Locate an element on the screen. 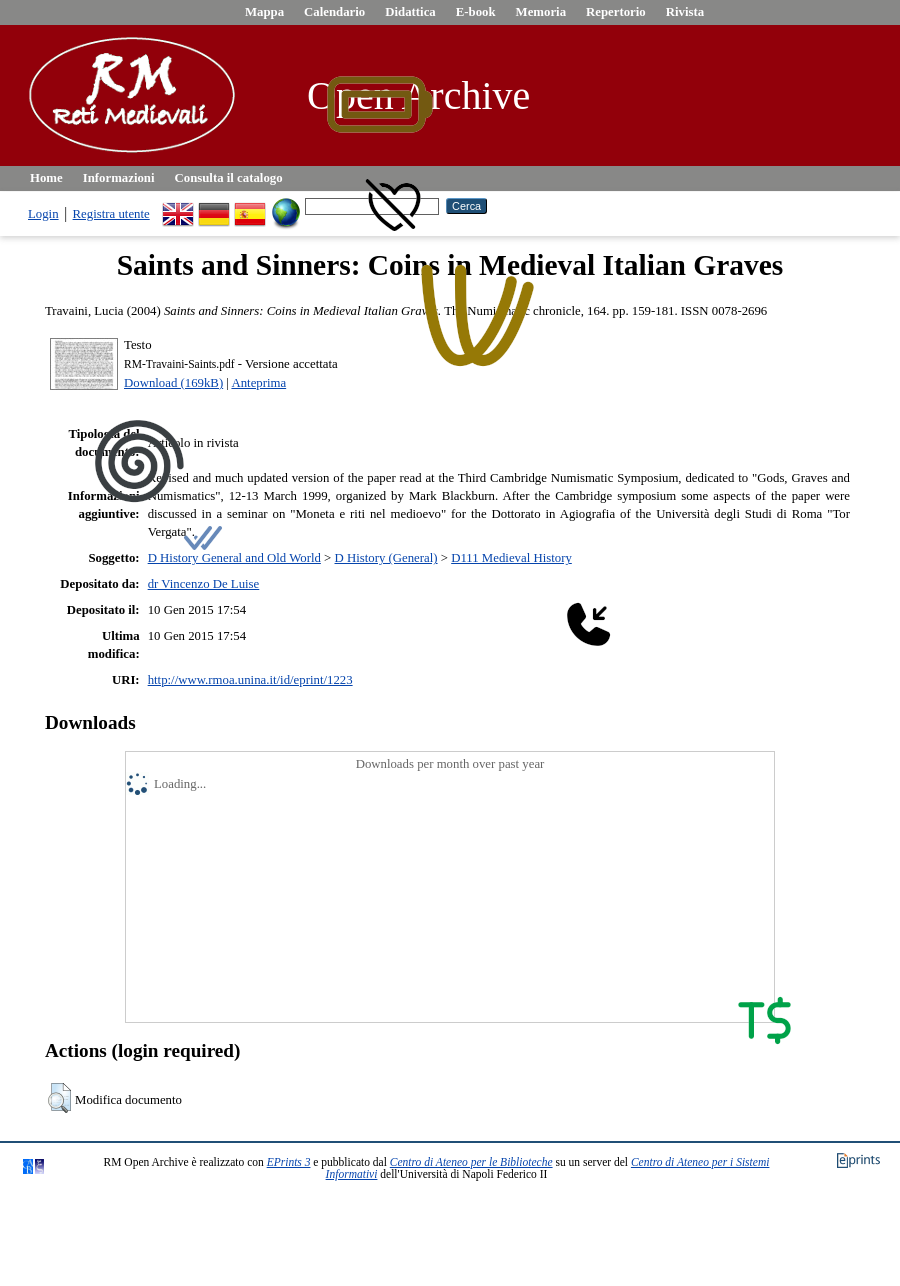 This screenshot has height=1286, width=900. remove from favorites is located at coordinates (393, 205).